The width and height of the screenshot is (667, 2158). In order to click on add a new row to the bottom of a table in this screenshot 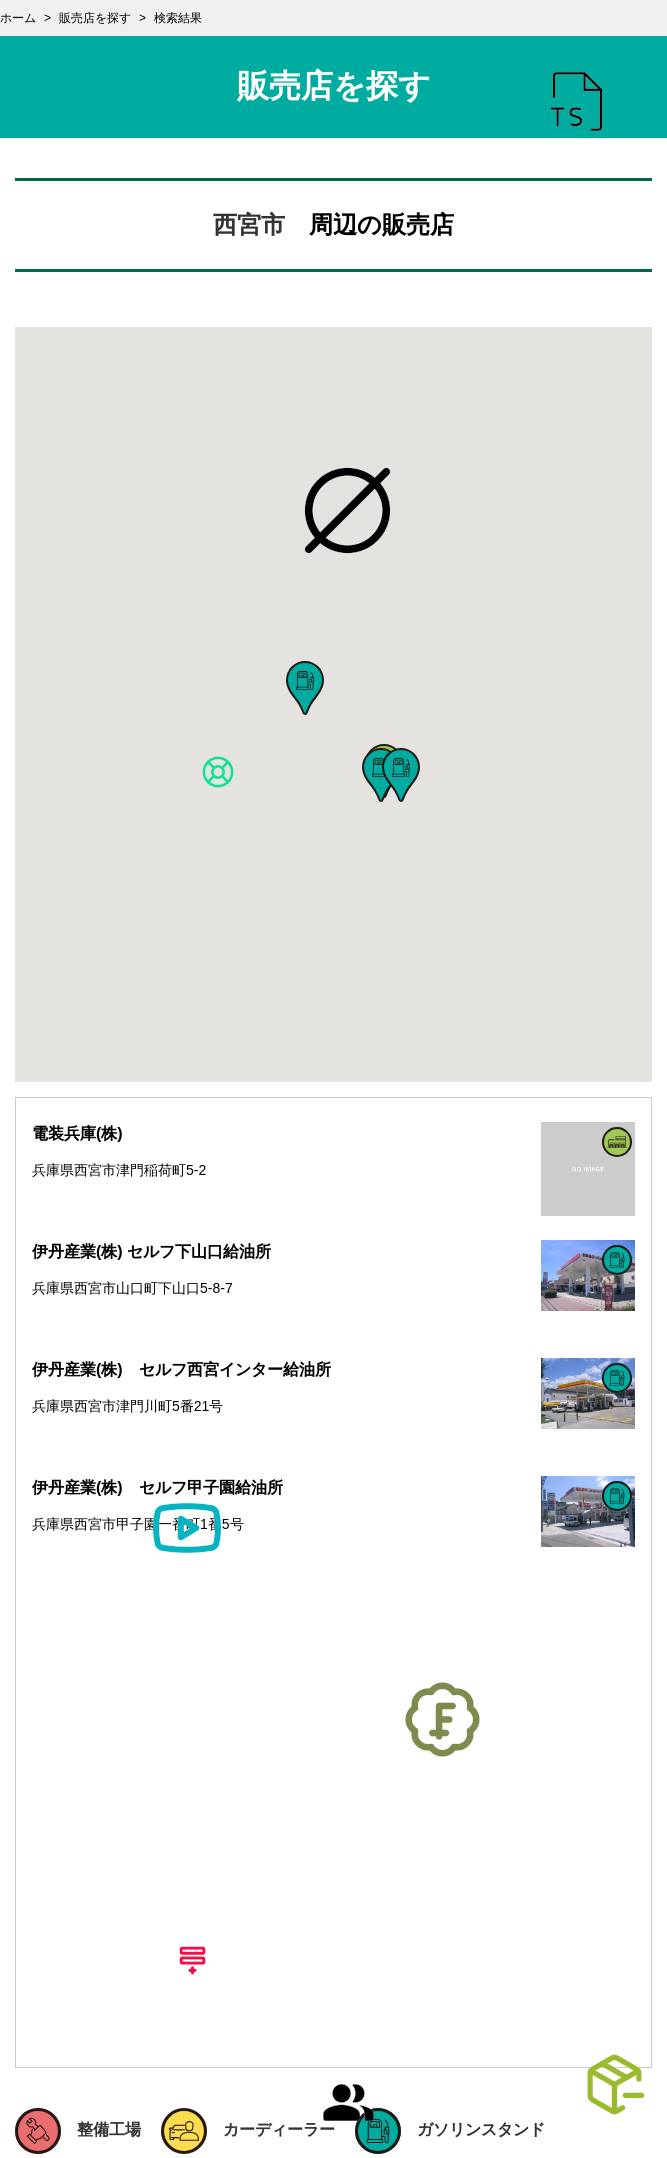, I will do `click(192, 1958)`.